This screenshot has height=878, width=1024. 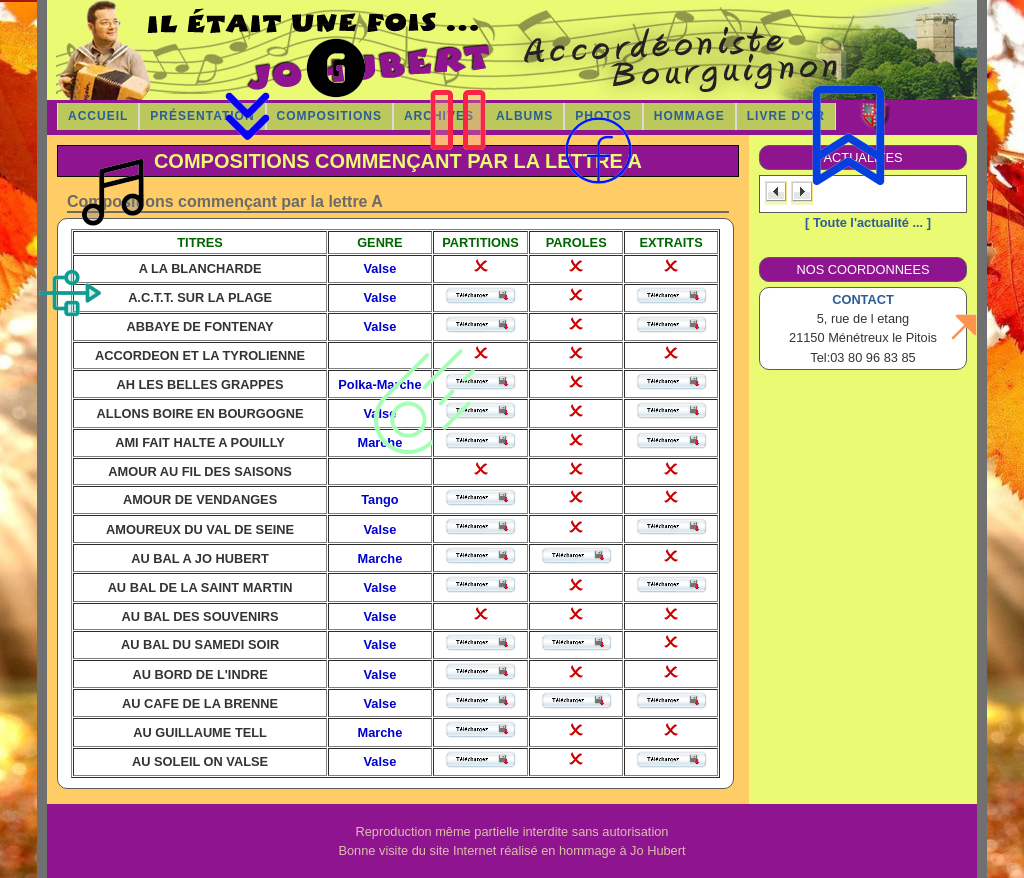 I want to click on open Facebook app, so click(x=598, y=150).